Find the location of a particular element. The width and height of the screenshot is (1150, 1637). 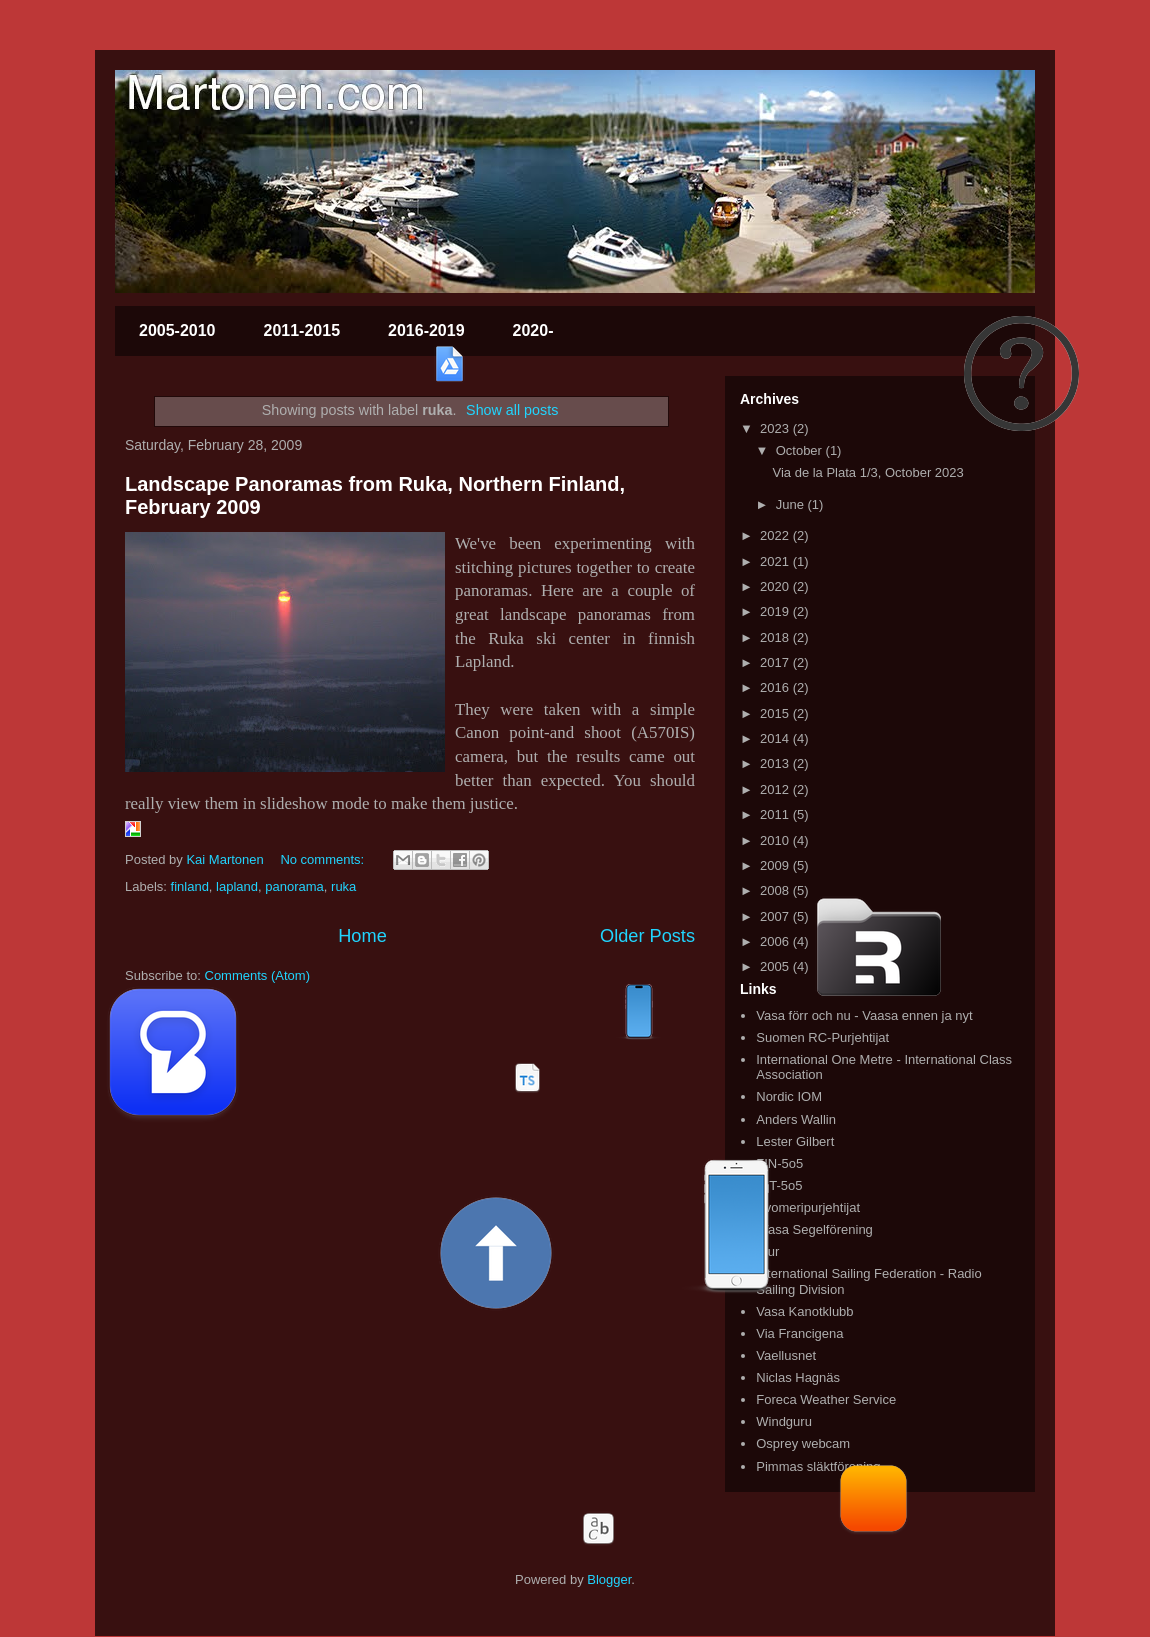

a google drive shortcut or linked file is located at coordinates (449, 364).